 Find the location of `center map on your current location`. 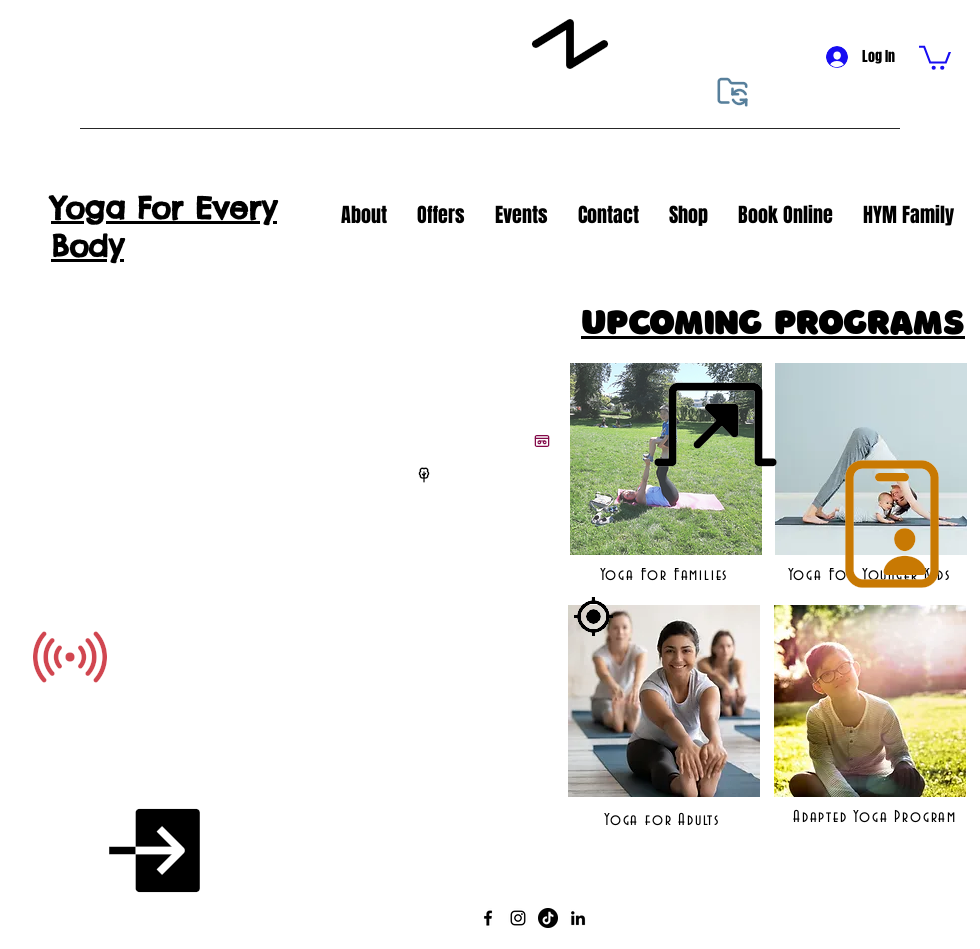

center map on your current location is located at coordinates (593, 616).